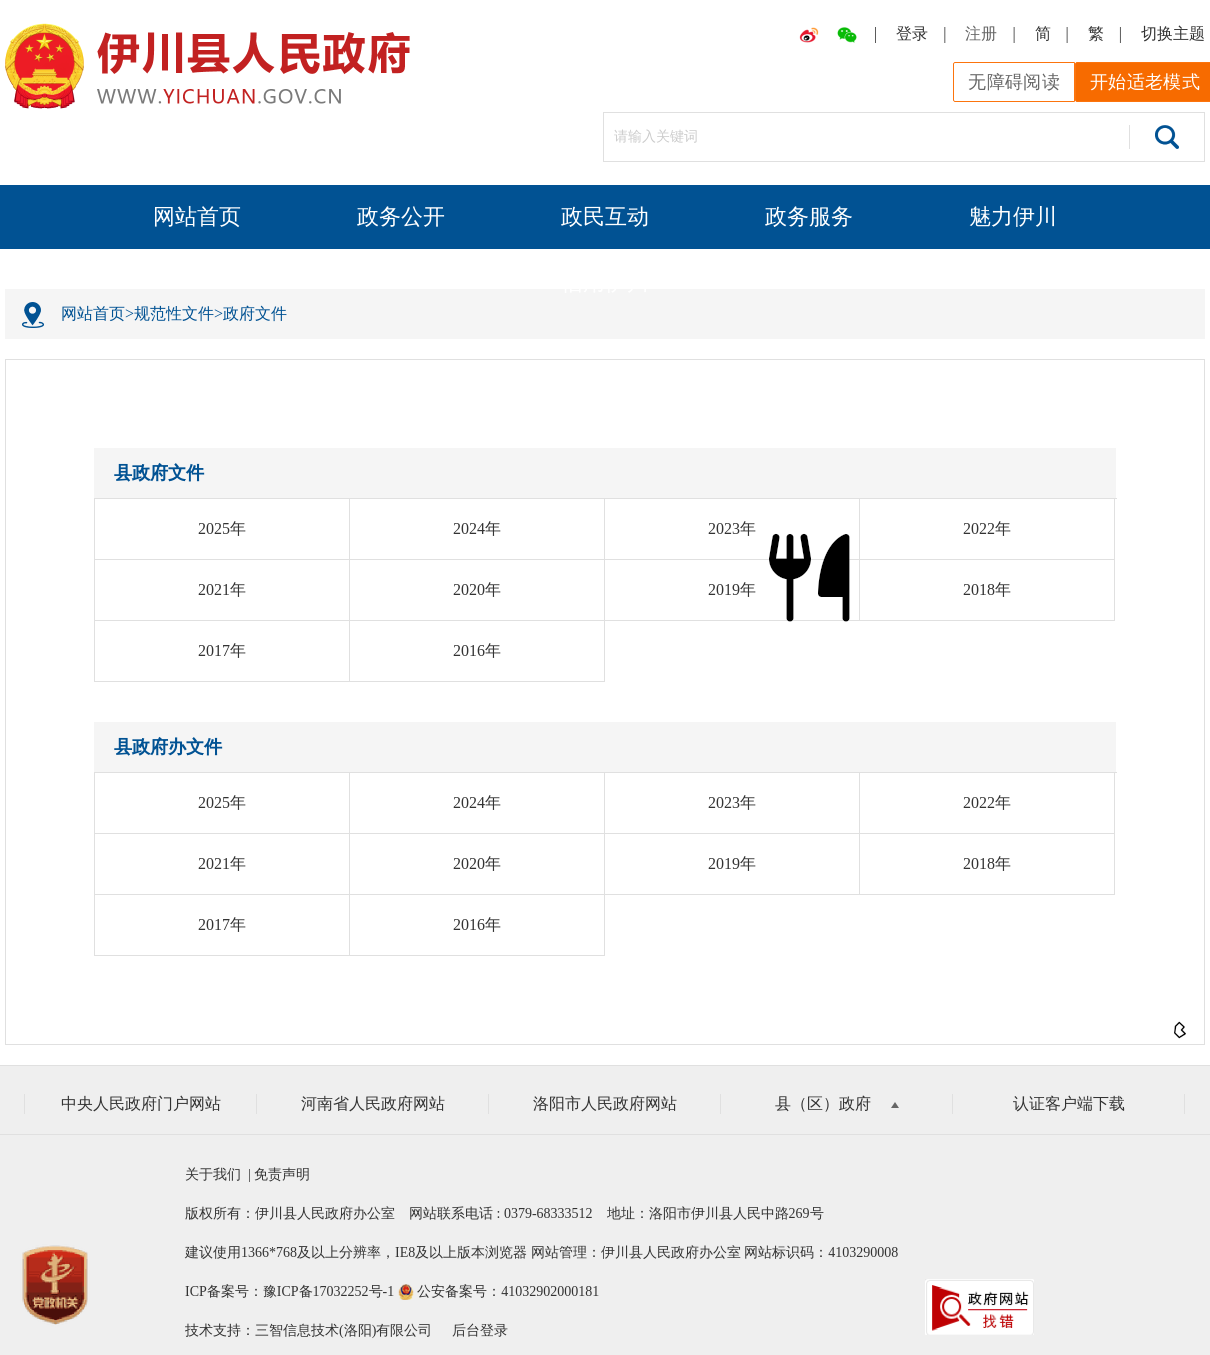  Describe the element at coordinates (1180, 1030) in the screenshot. I see `bulma CSS framework logo` at that location.